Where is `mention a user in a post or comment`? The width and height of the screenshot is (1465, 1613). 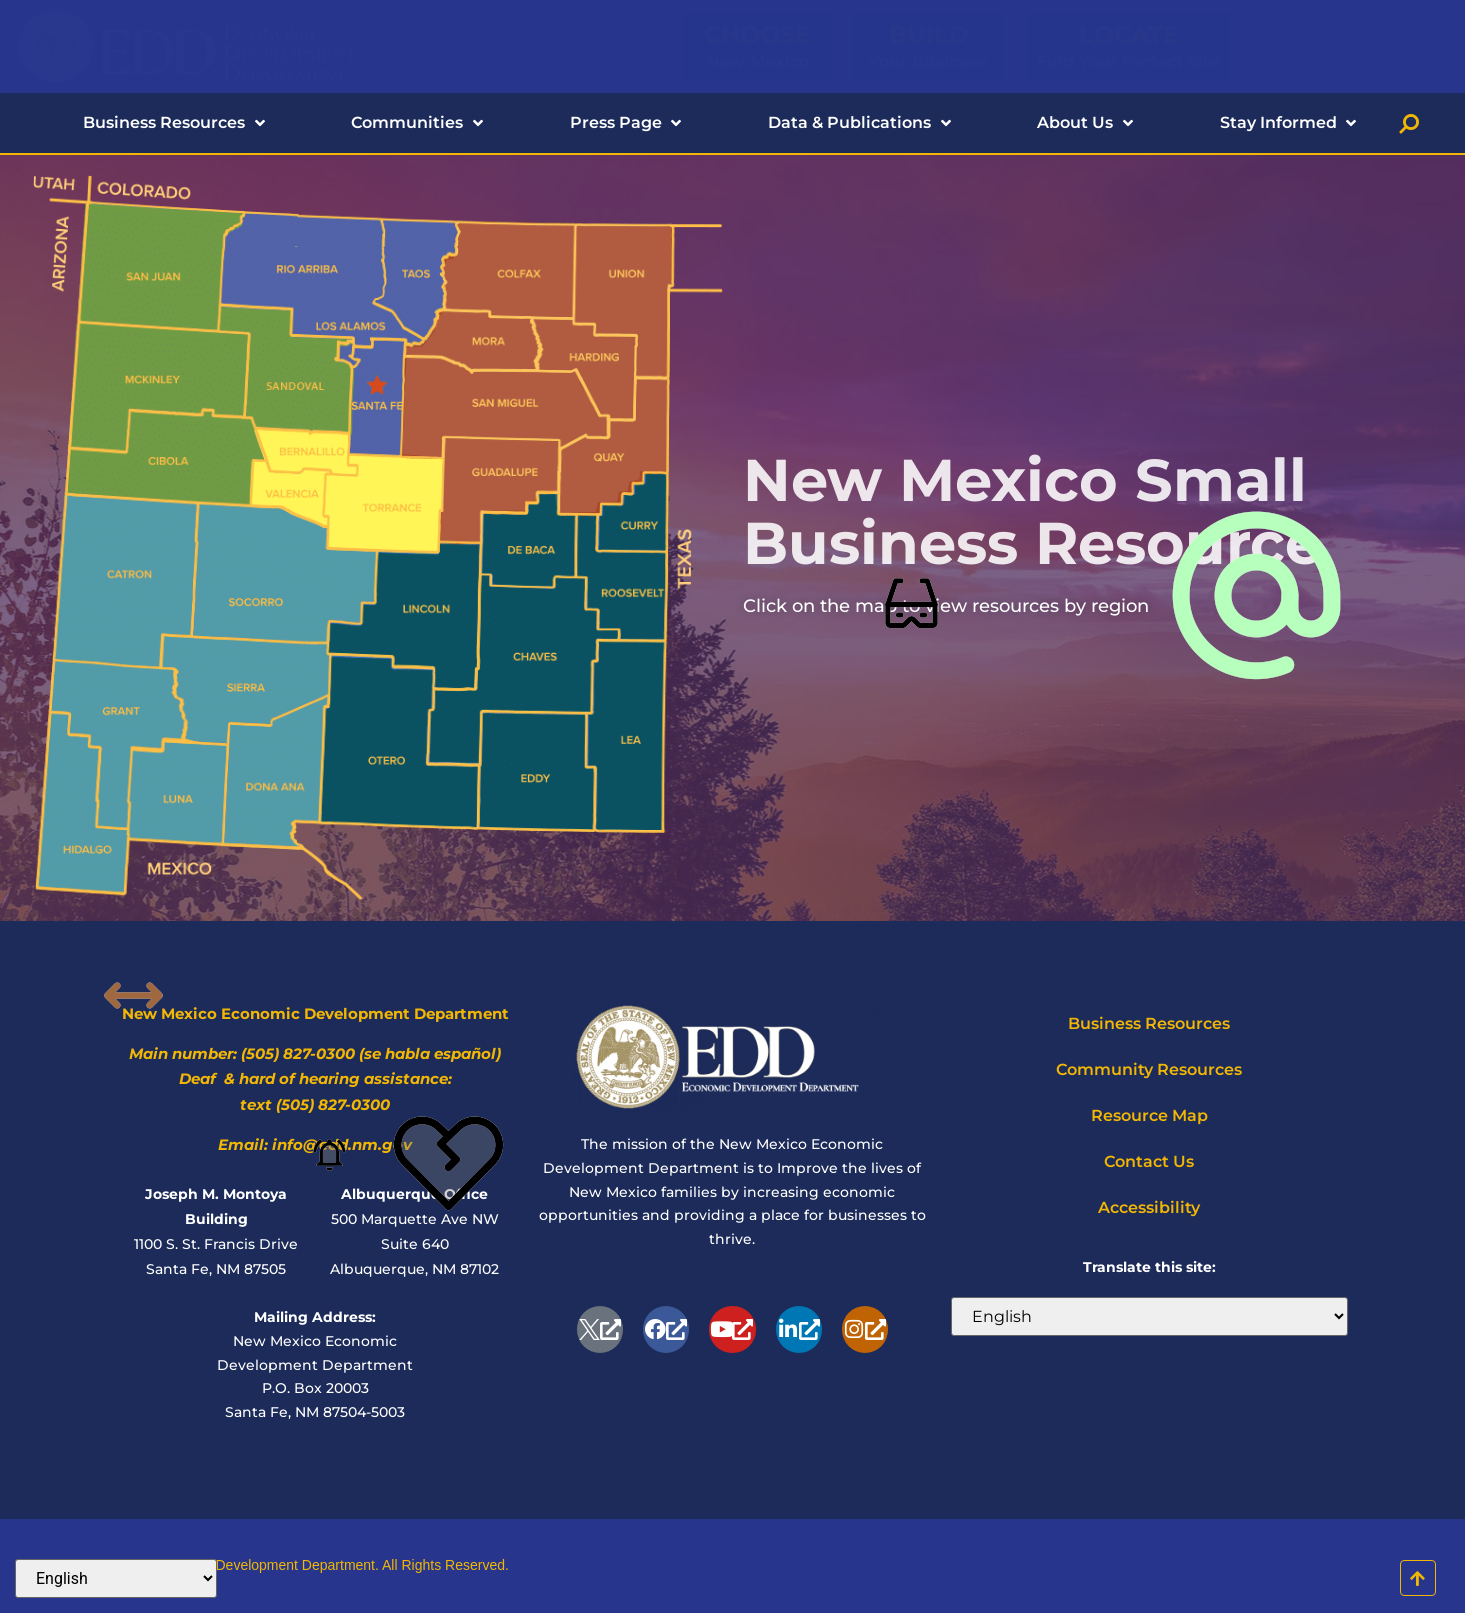 mention a user in a post or comment is located at coordinates (1256, 595).